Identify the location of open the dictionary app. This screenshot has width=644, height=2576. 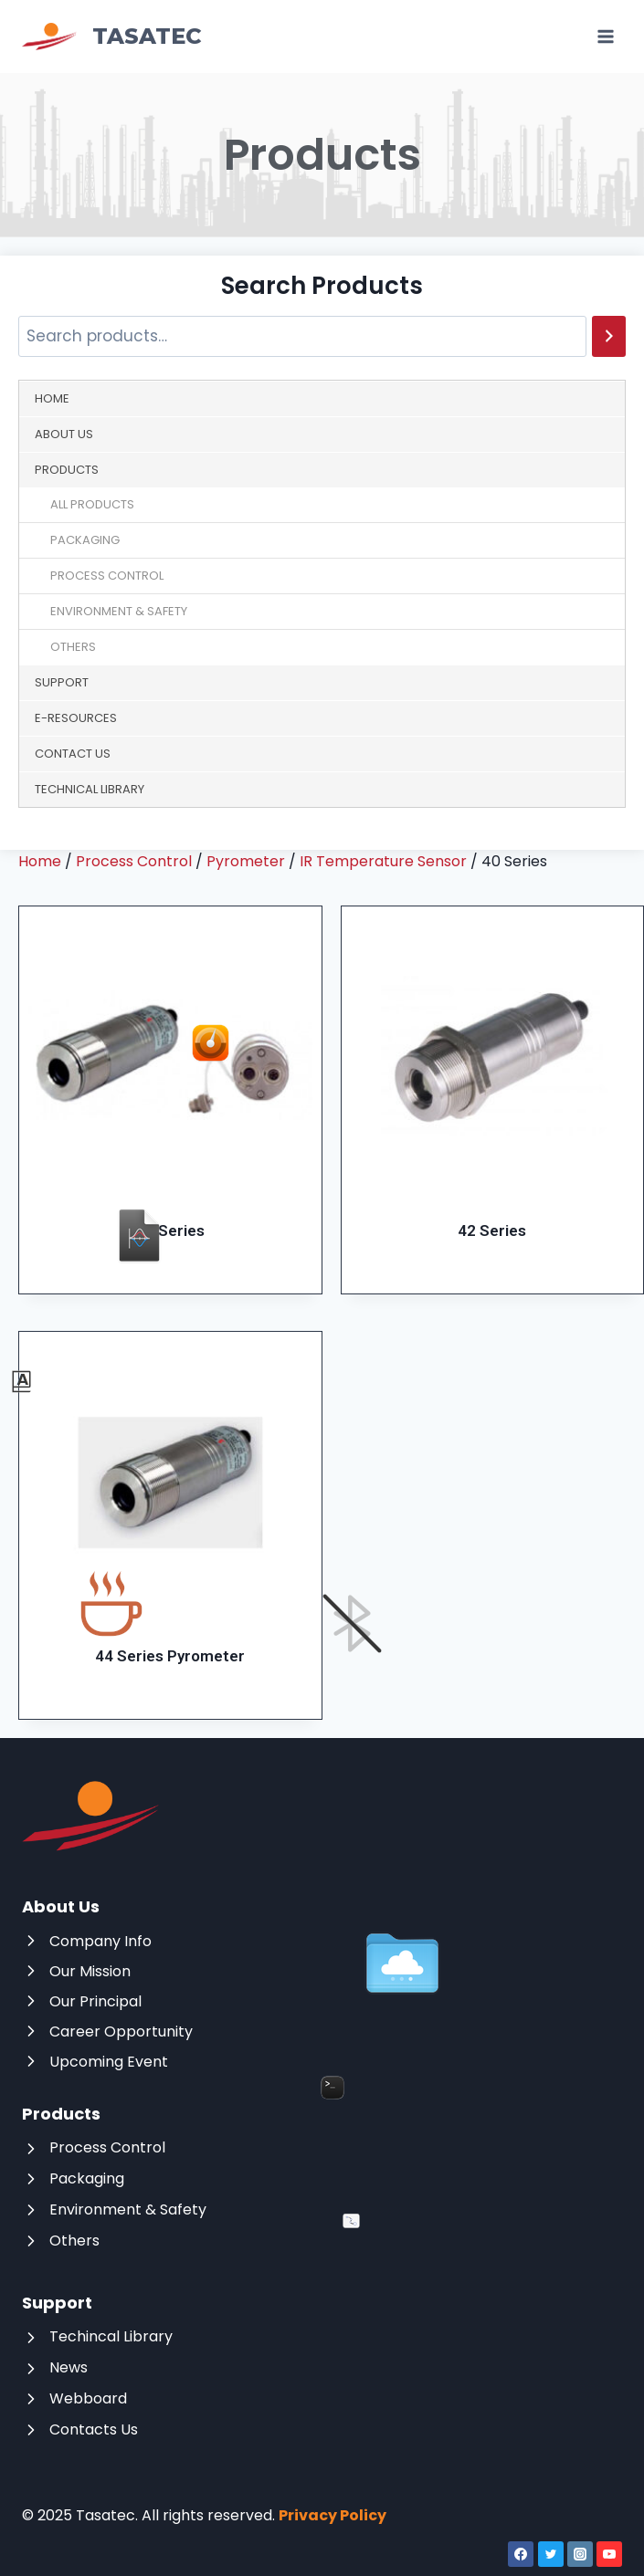
(21, 1381).